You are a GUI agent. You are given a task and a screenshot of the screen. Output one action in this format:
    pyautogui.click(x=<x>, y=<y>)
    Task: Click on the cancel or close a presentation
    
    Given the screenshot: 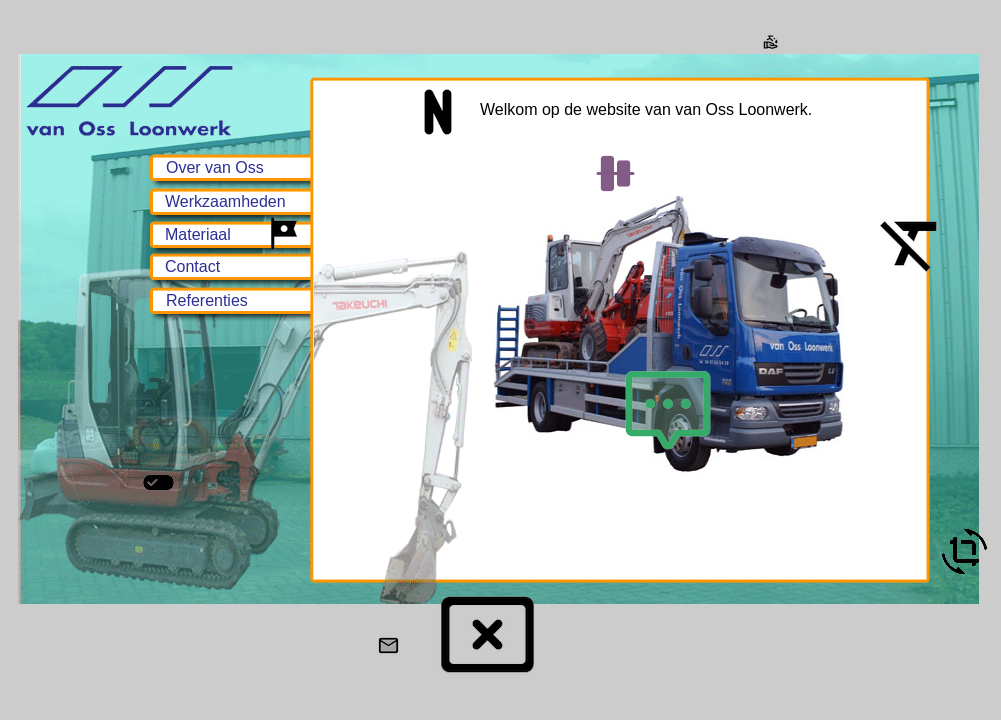 What is the action you would take?
    pyautogui.click(x=487, y=634)
    